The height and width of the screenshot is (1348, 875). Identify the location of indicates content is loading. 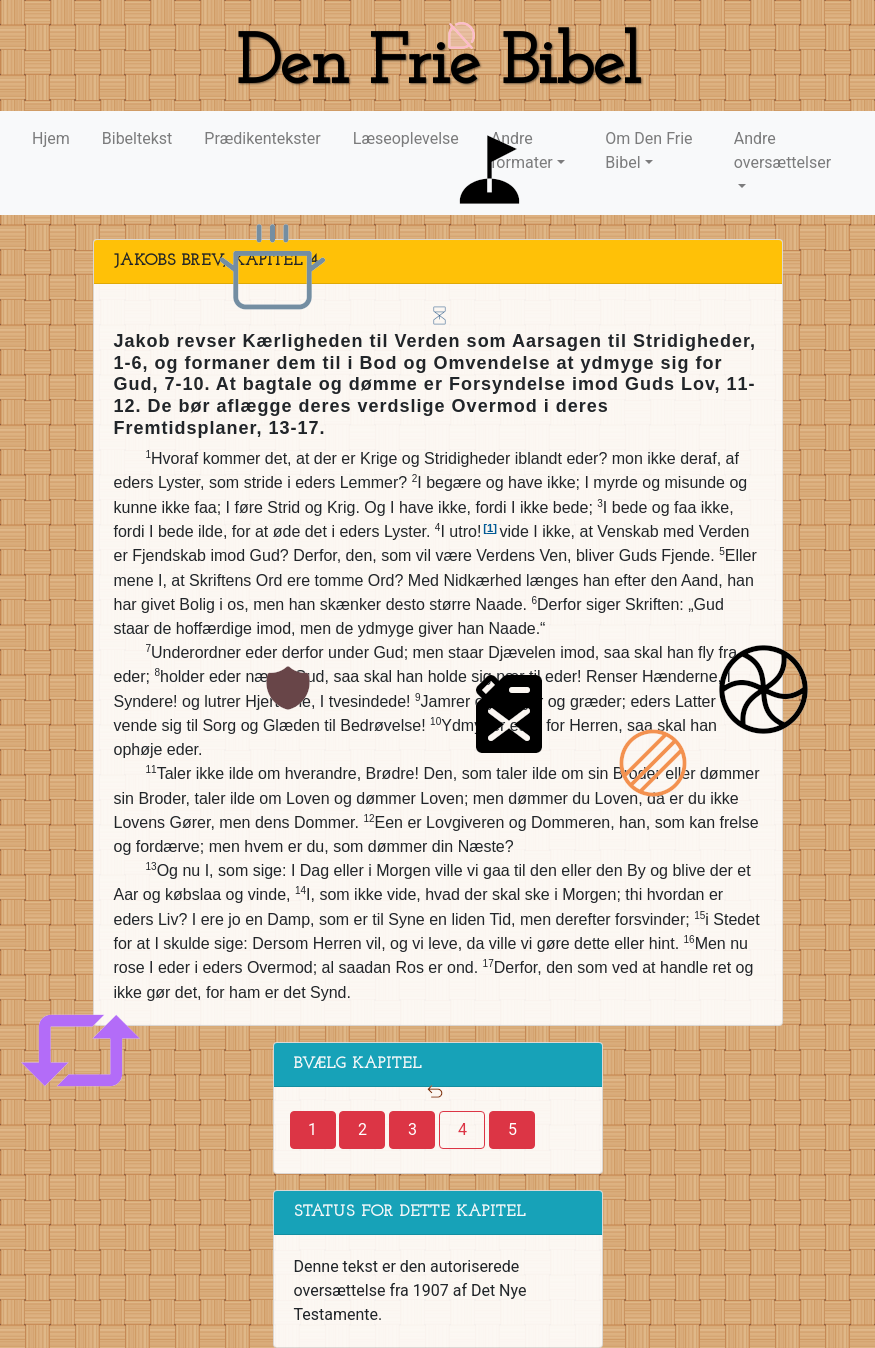
(763, 689).